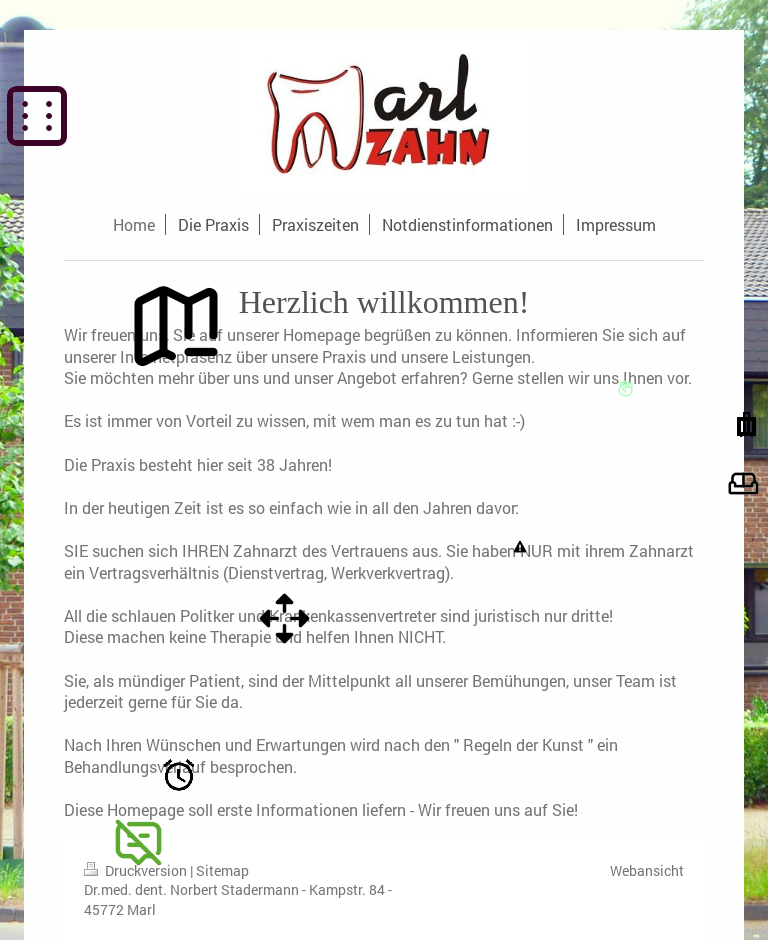  What do you see at coordinates (746, 424) in the screenshot?
I see `access travel or trip information` at bounding box center [746, 424].